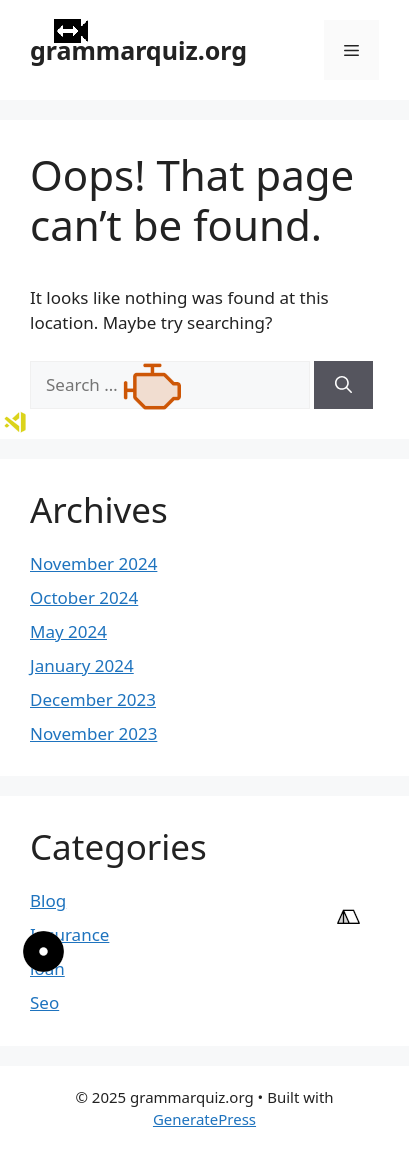 The width and height of the screenshot is (409, 1151). Describe the element at coordinates (43, 951) in the screenshot. I see `select or mark as active option` at that location.